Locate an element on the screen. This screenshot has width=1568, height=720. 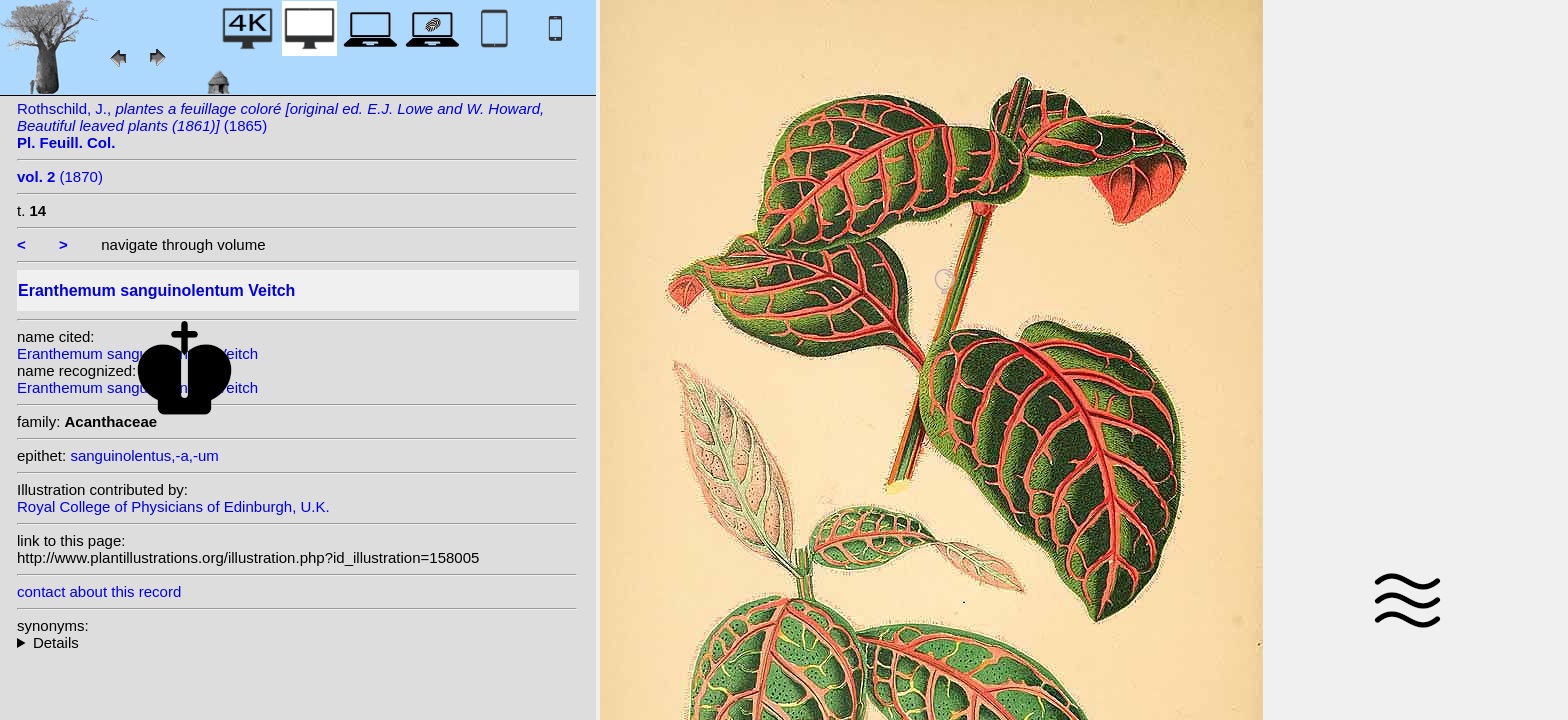
indicates water or aquatic features is located at coordinates (1407, 600).